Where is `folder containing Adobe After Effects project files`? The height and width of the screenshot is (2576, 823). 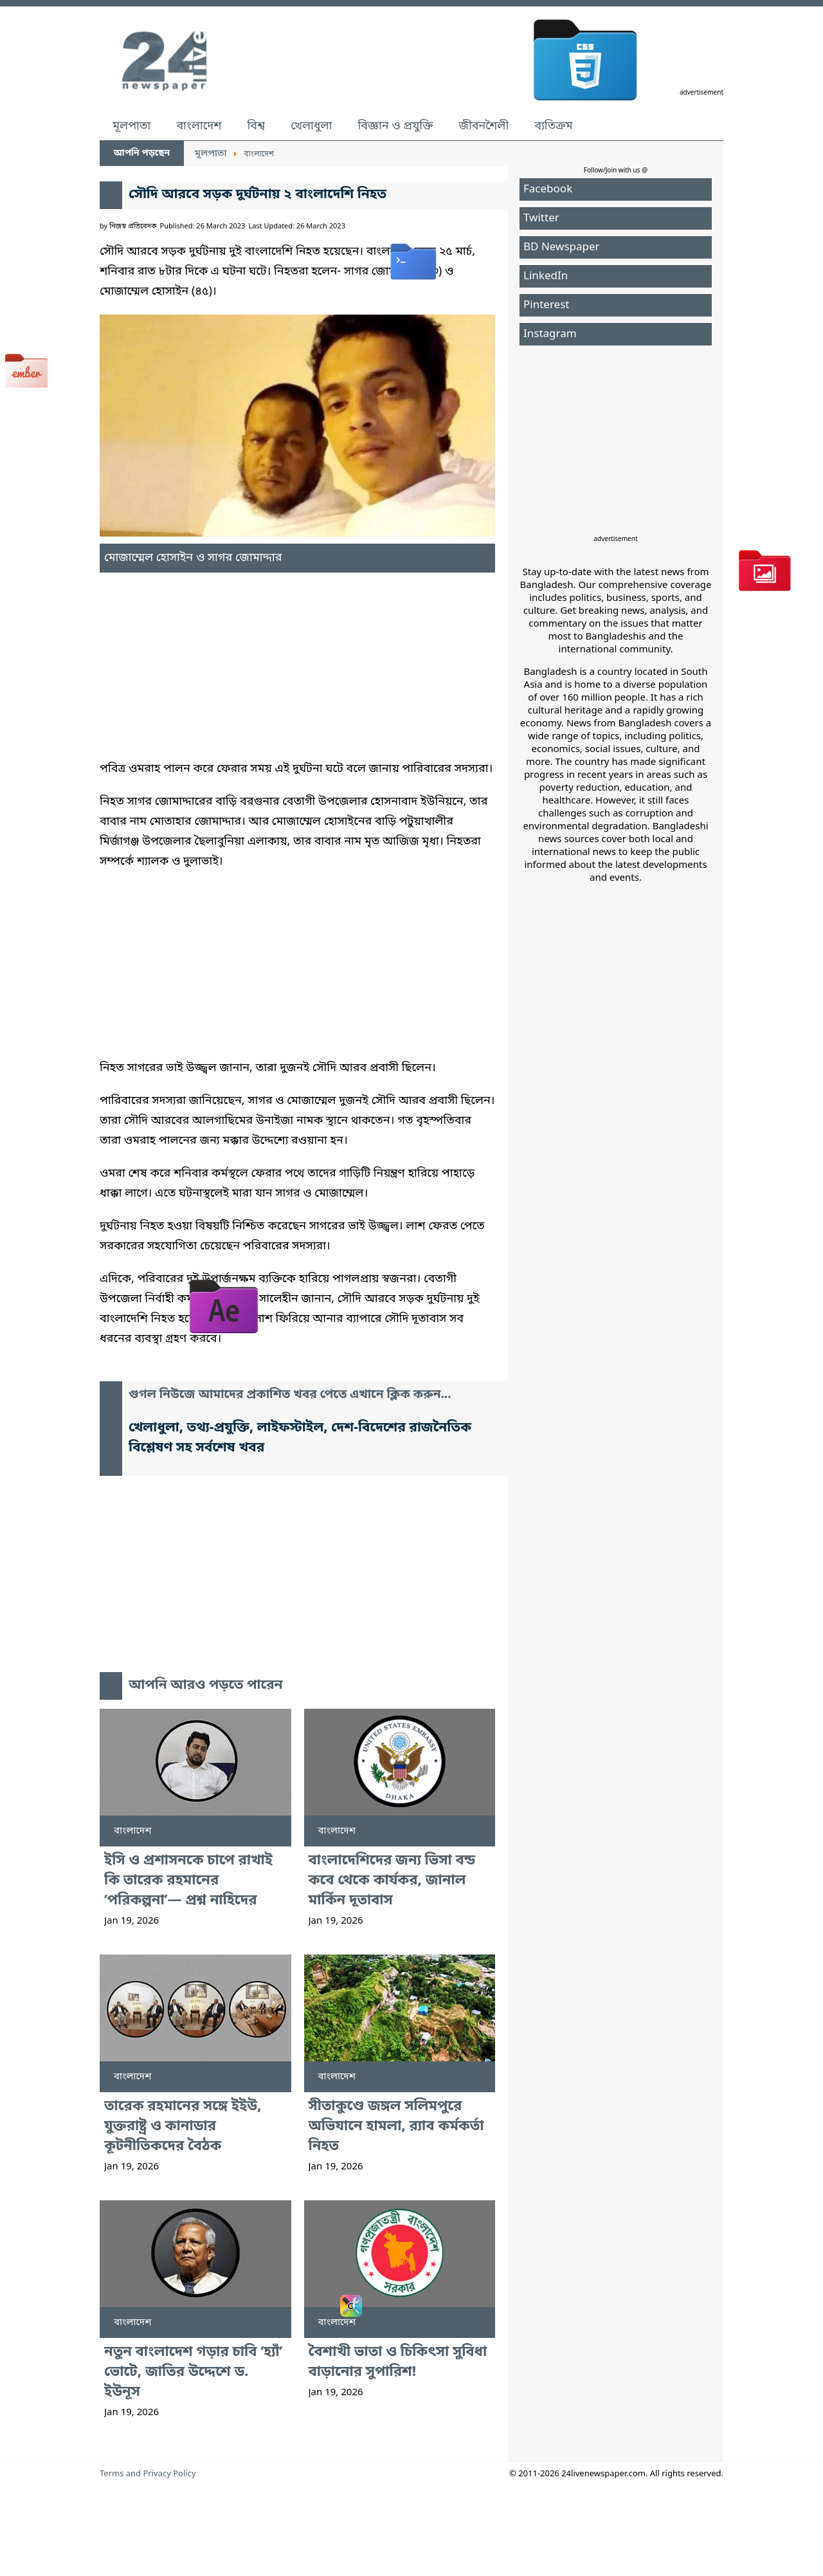
folder containing Adobe After Effects project files is located at coordinates (223, 1308).